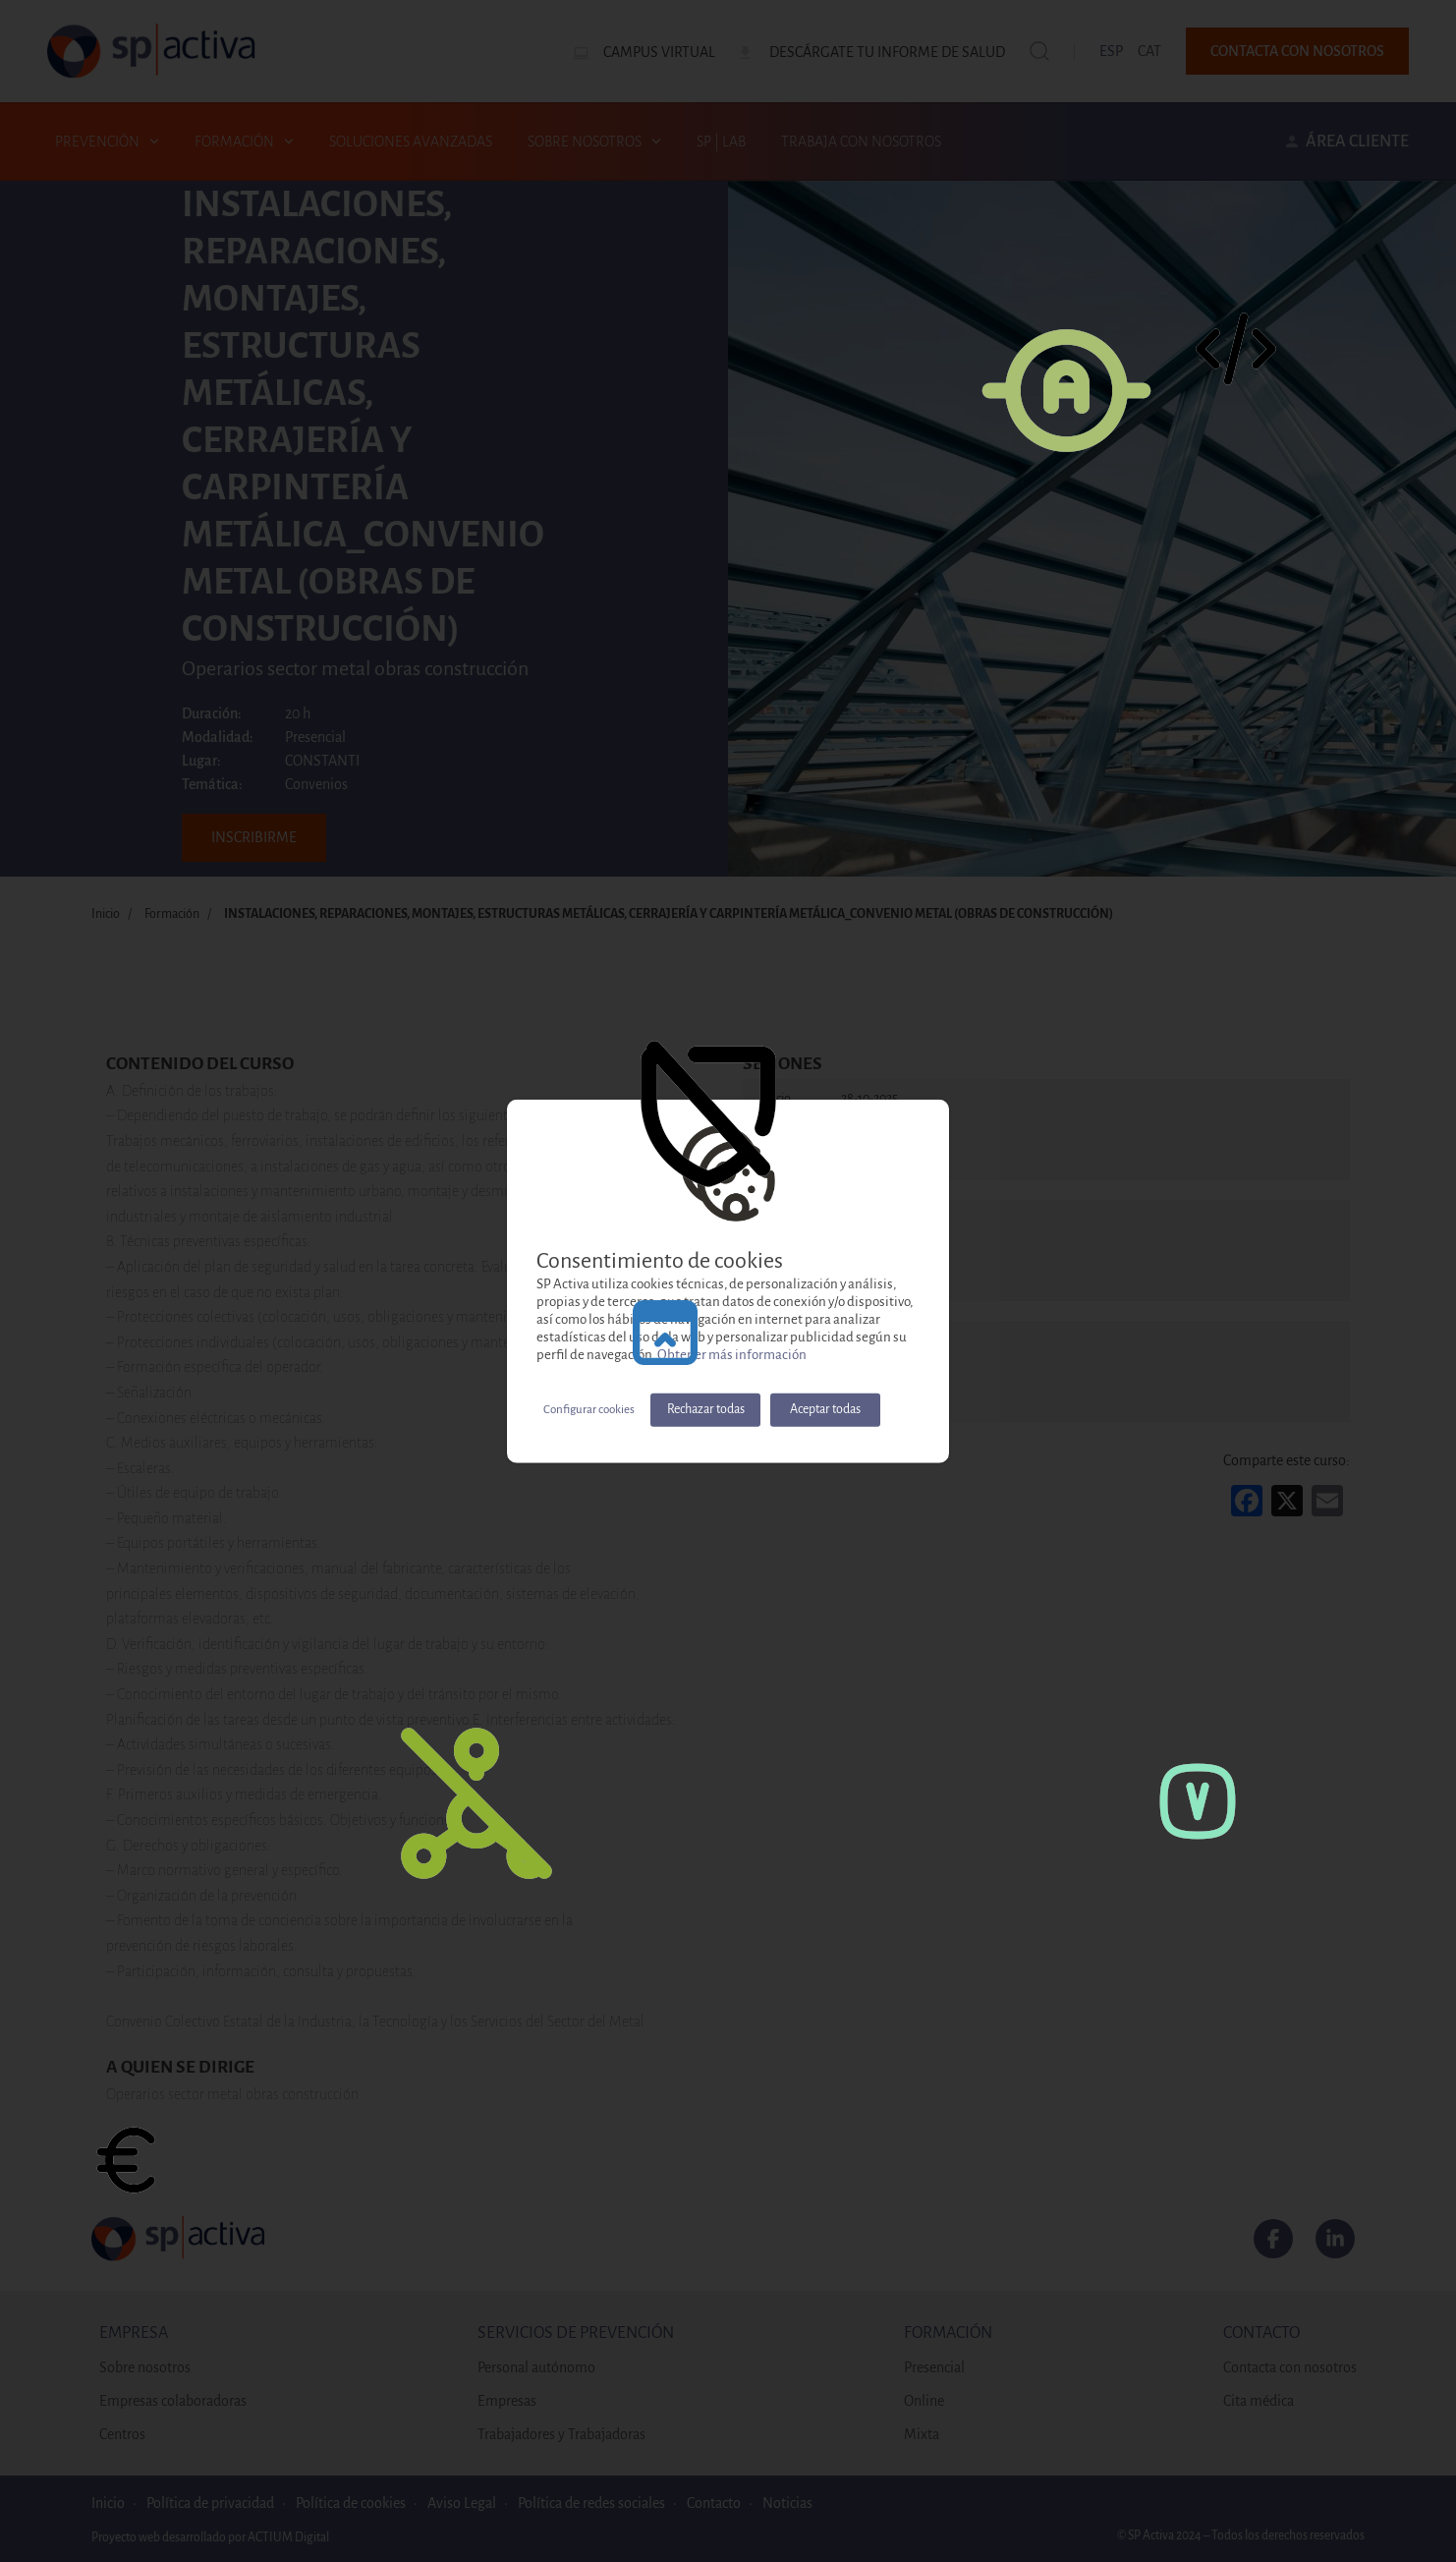 The height and width of the screenshot is (2562, 1456). What do you see at coordinates (665, 1333) in the screenshot?
I see `collapse the navigation bar` at bounding box center [665, 1333].